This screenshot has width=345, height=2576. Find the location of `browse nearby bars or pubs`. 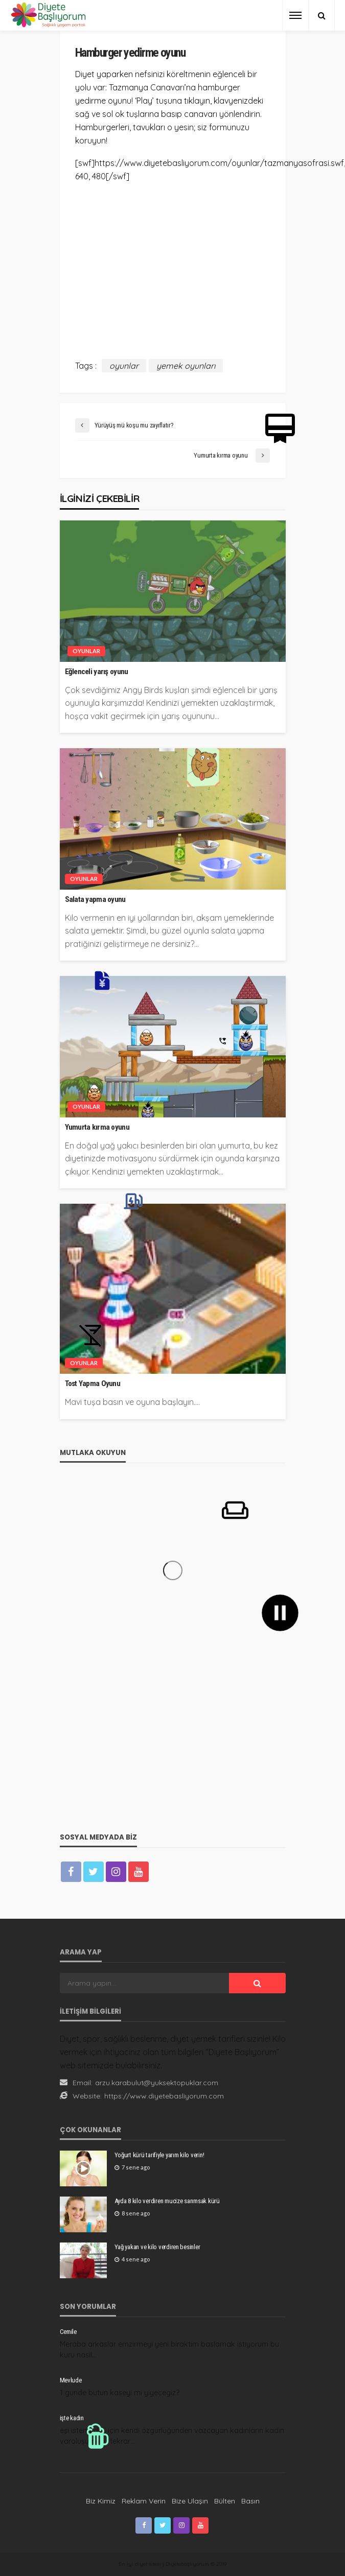

browse nearby bars or pubs is located at coordinates (98, 2436).